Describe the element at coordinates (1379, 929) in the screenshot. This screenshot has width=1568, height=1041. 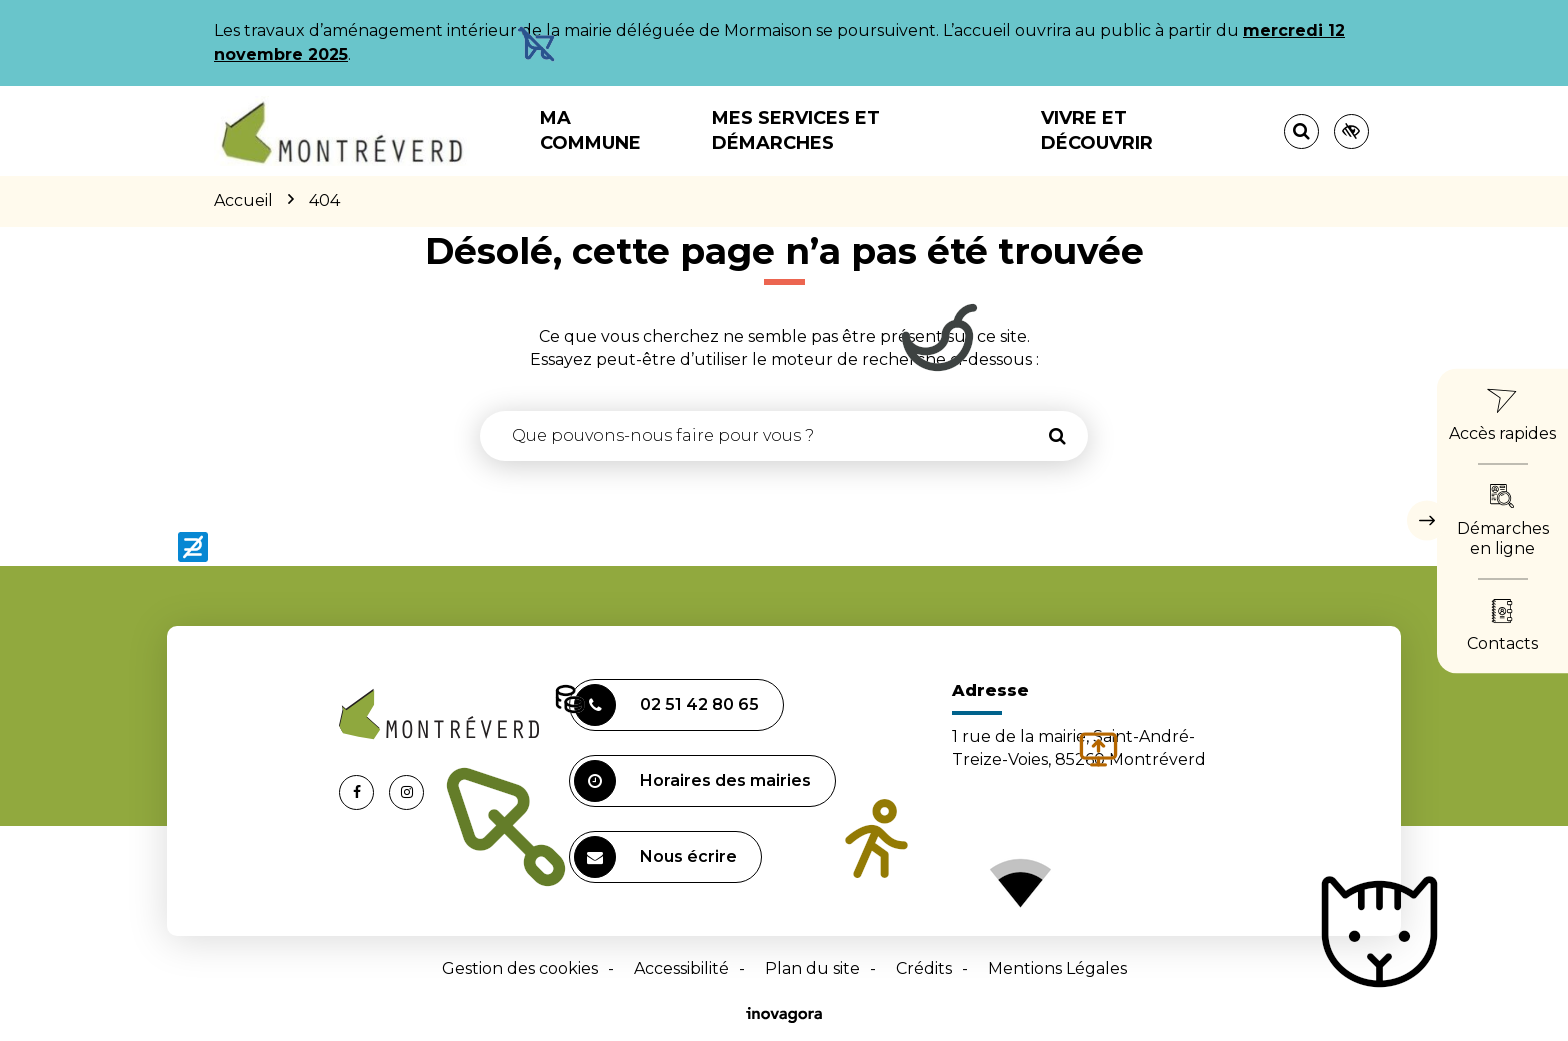
I see `view pet or animal-related content` at that location.